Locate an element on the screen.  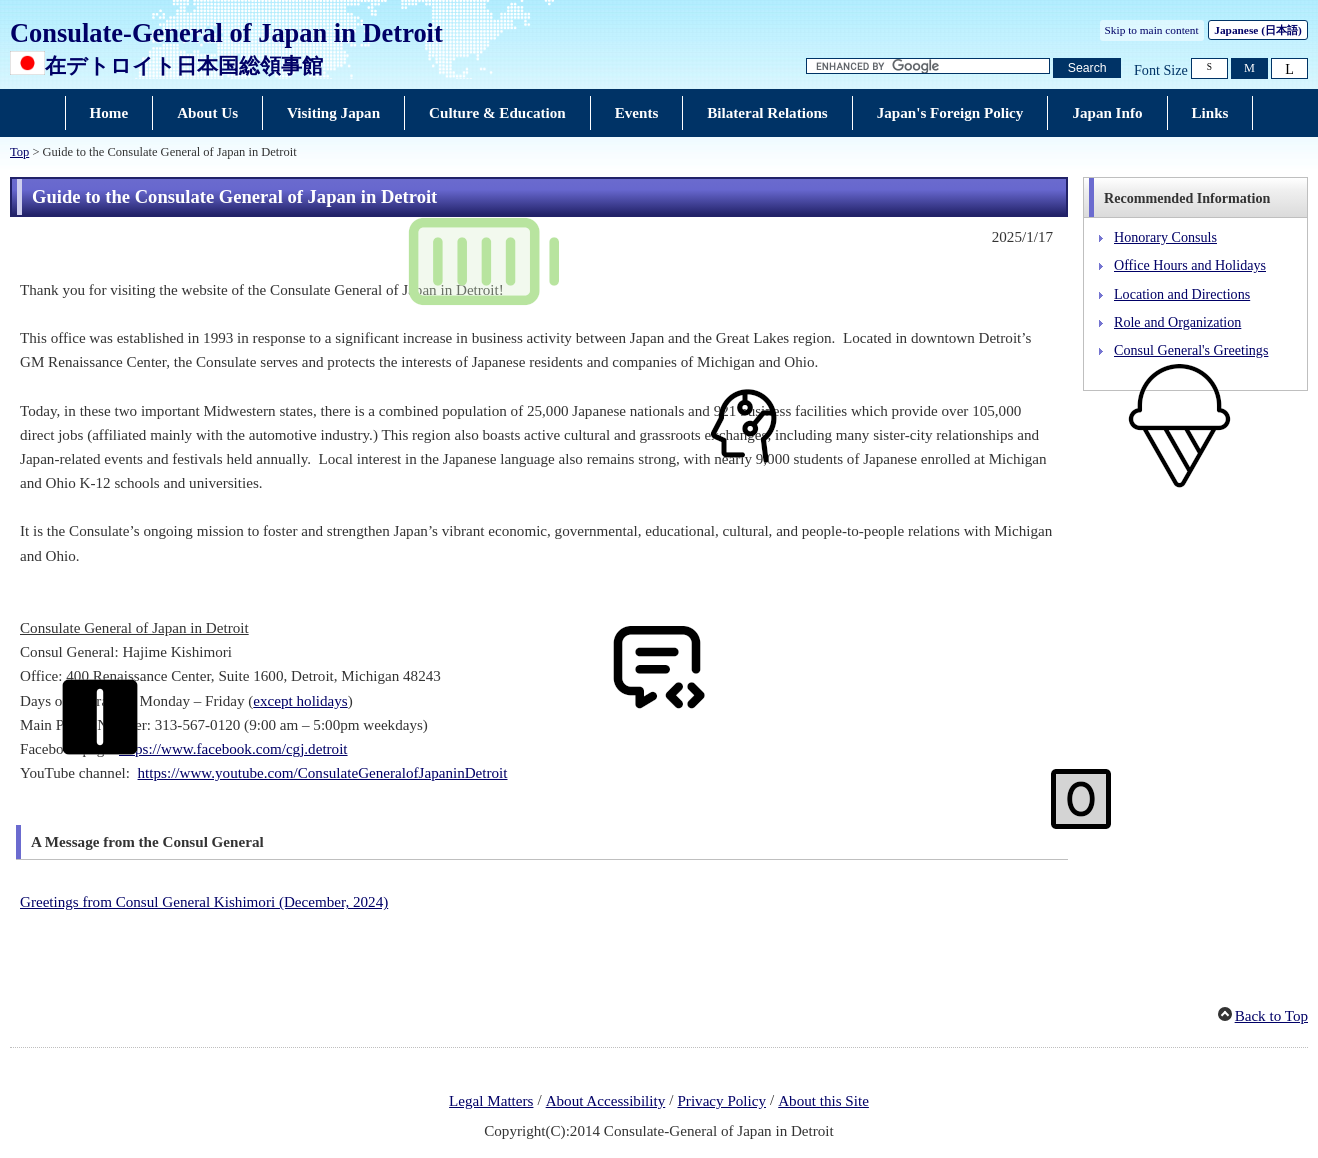
indicates the number zero in a numeric input or display is located at coordinates (1081, 799).